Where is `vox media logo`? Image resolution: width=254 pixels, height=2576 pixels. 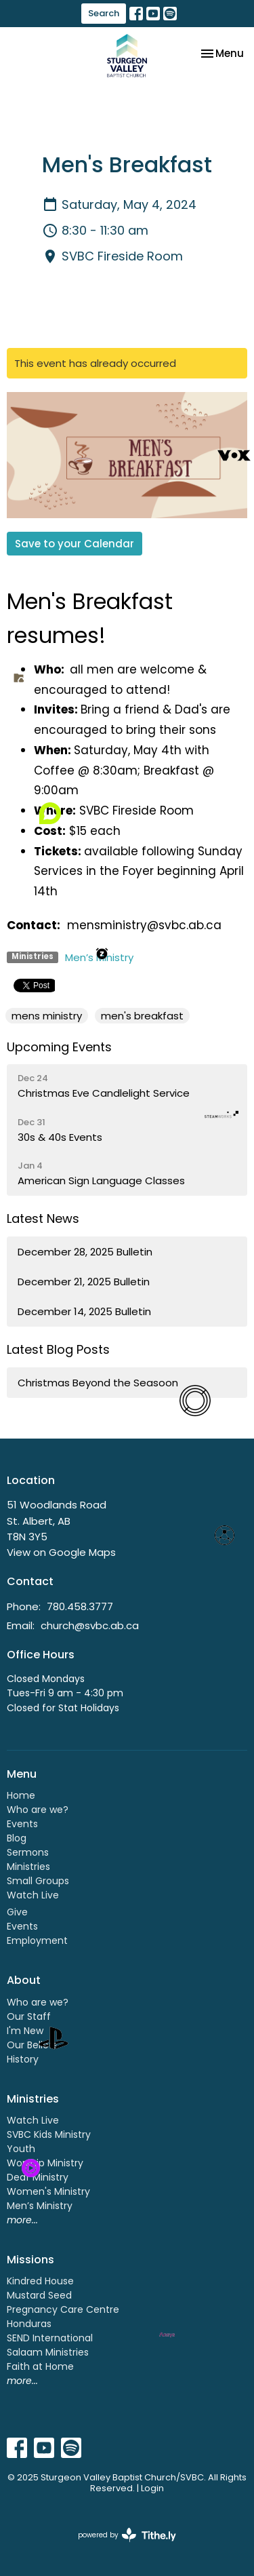 vox media logo is located at coordinates (234, 455).